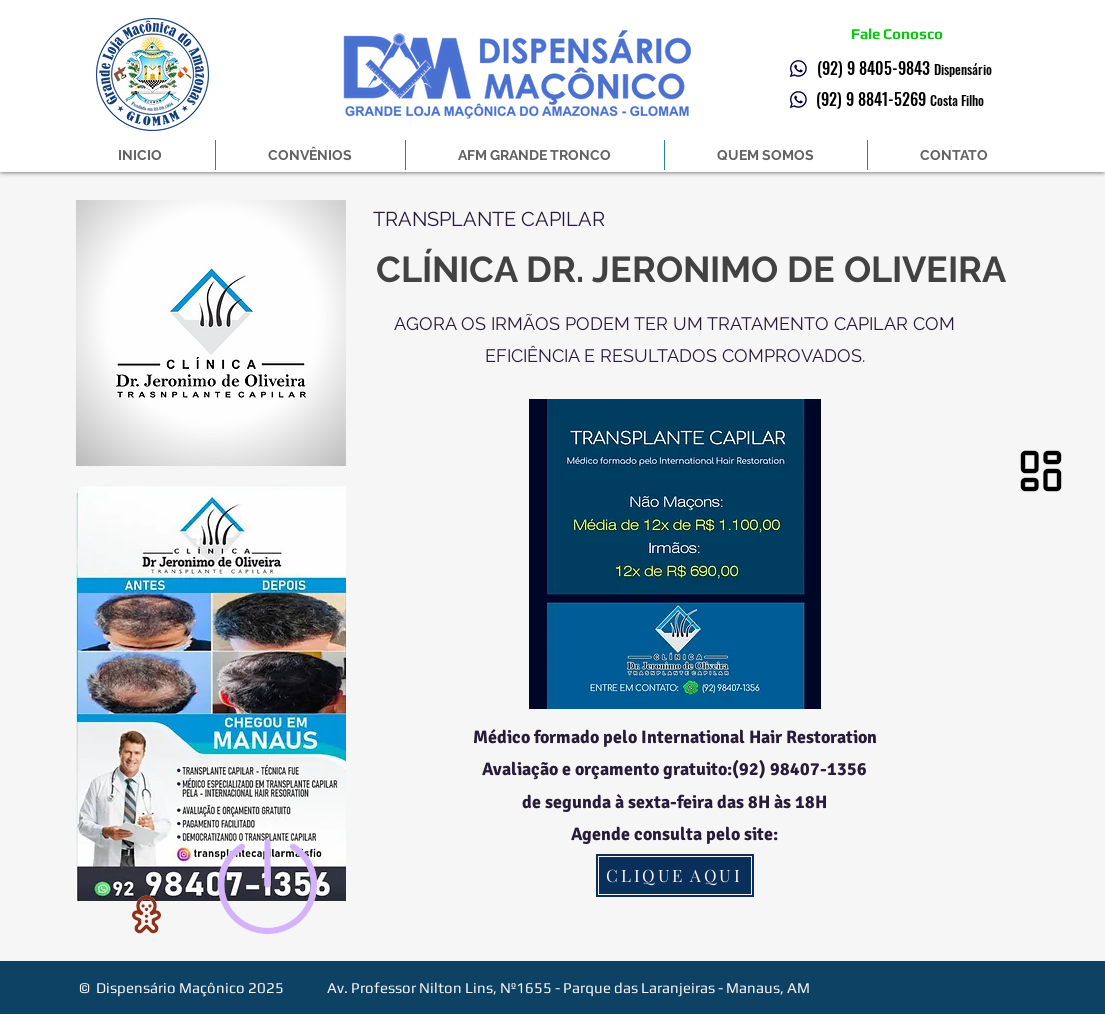 The image size is (1105, 1014). I want to click on open dashboard view, so click(1041, 471).